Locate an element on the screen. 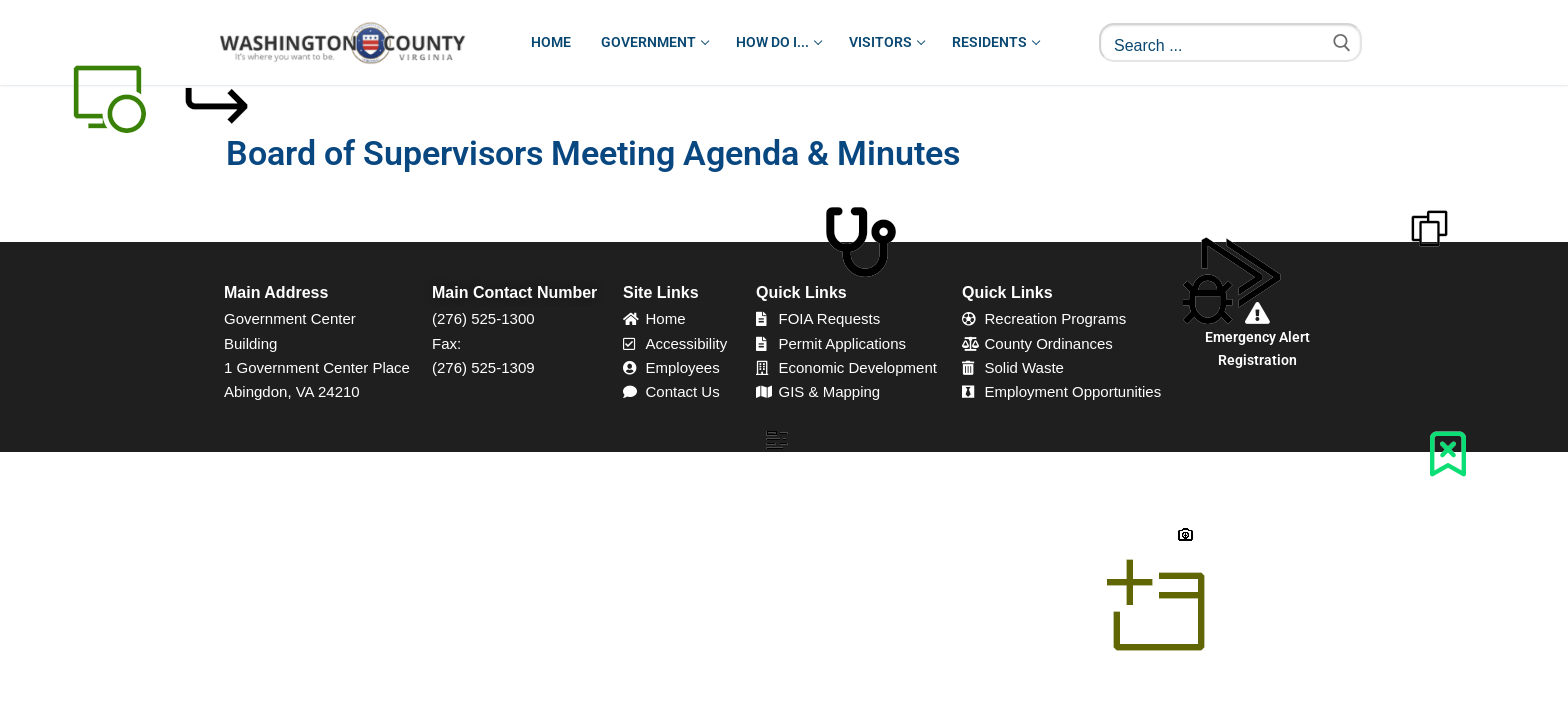 This screenshot has width=1568, height=720. access health or medical features is located at coordinates (859, 240).